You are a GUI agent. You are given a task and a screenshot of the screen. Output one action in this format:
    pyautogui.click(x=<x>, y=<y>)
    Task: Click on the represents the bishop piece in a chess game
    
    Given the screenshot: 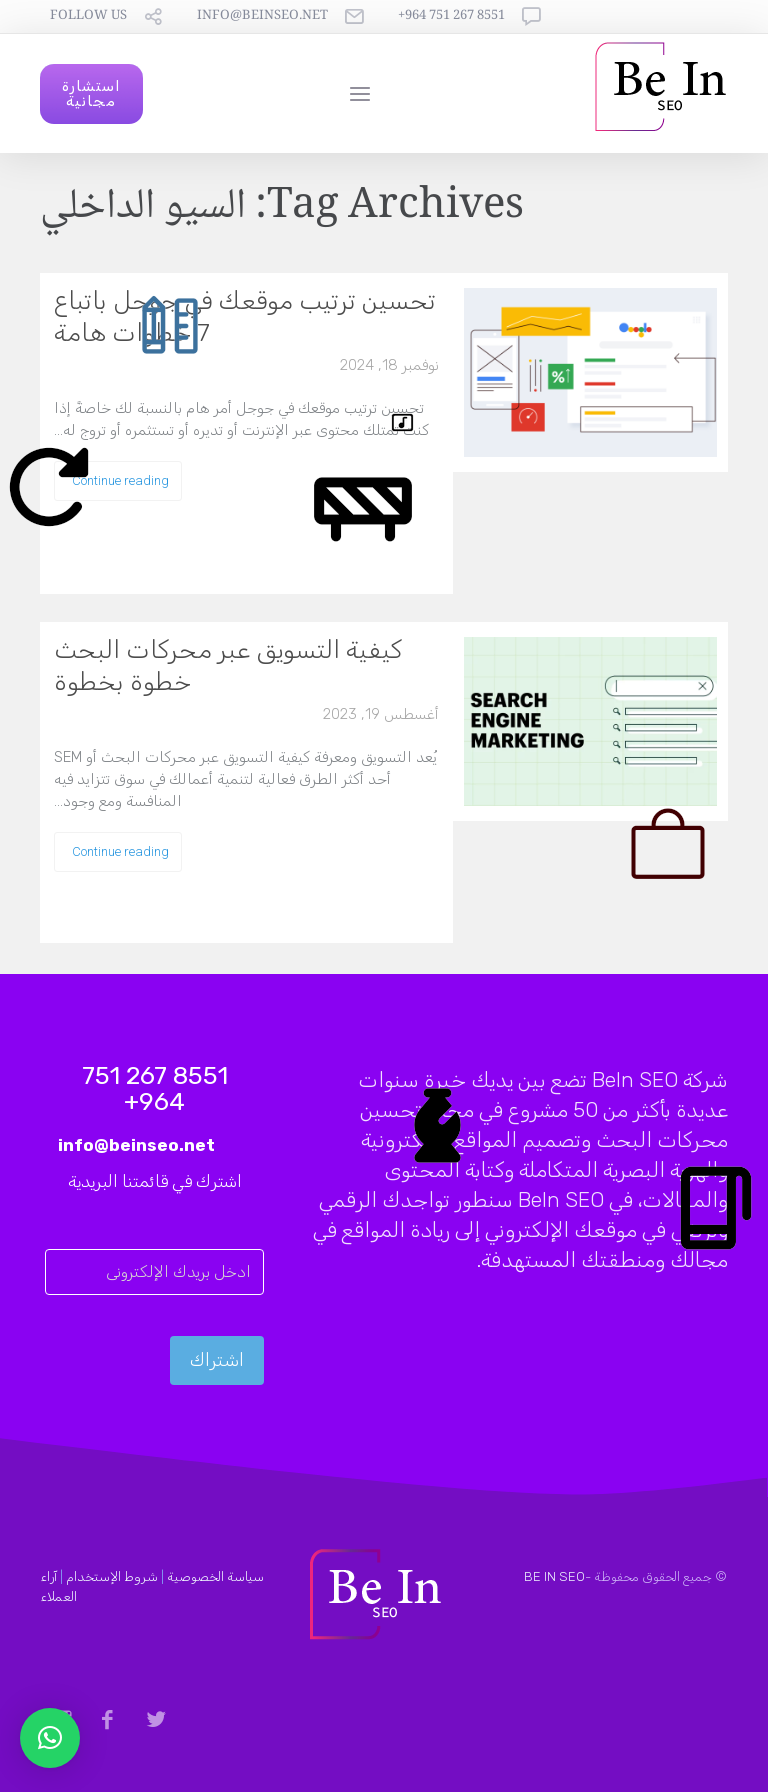 What is the action you would take?
    pyautogui.click(x=437, y=1125)
    